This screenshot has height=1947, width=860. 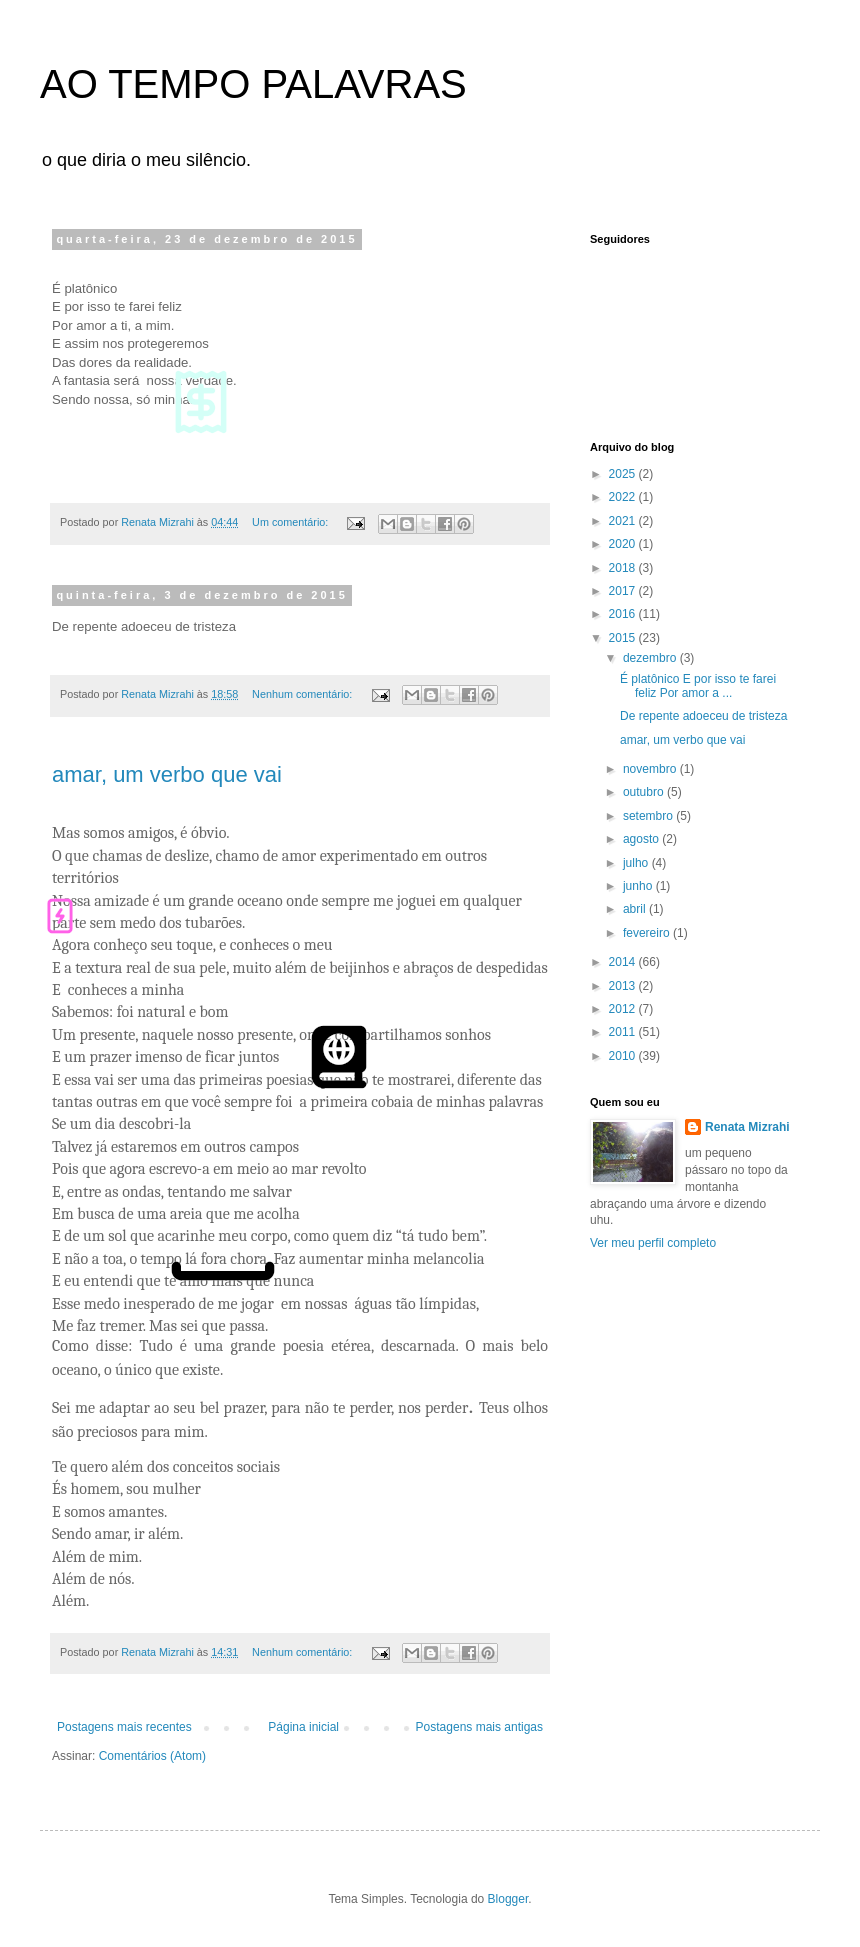 I want to click on indicates device is currently charging, so click(x=60, y=916).